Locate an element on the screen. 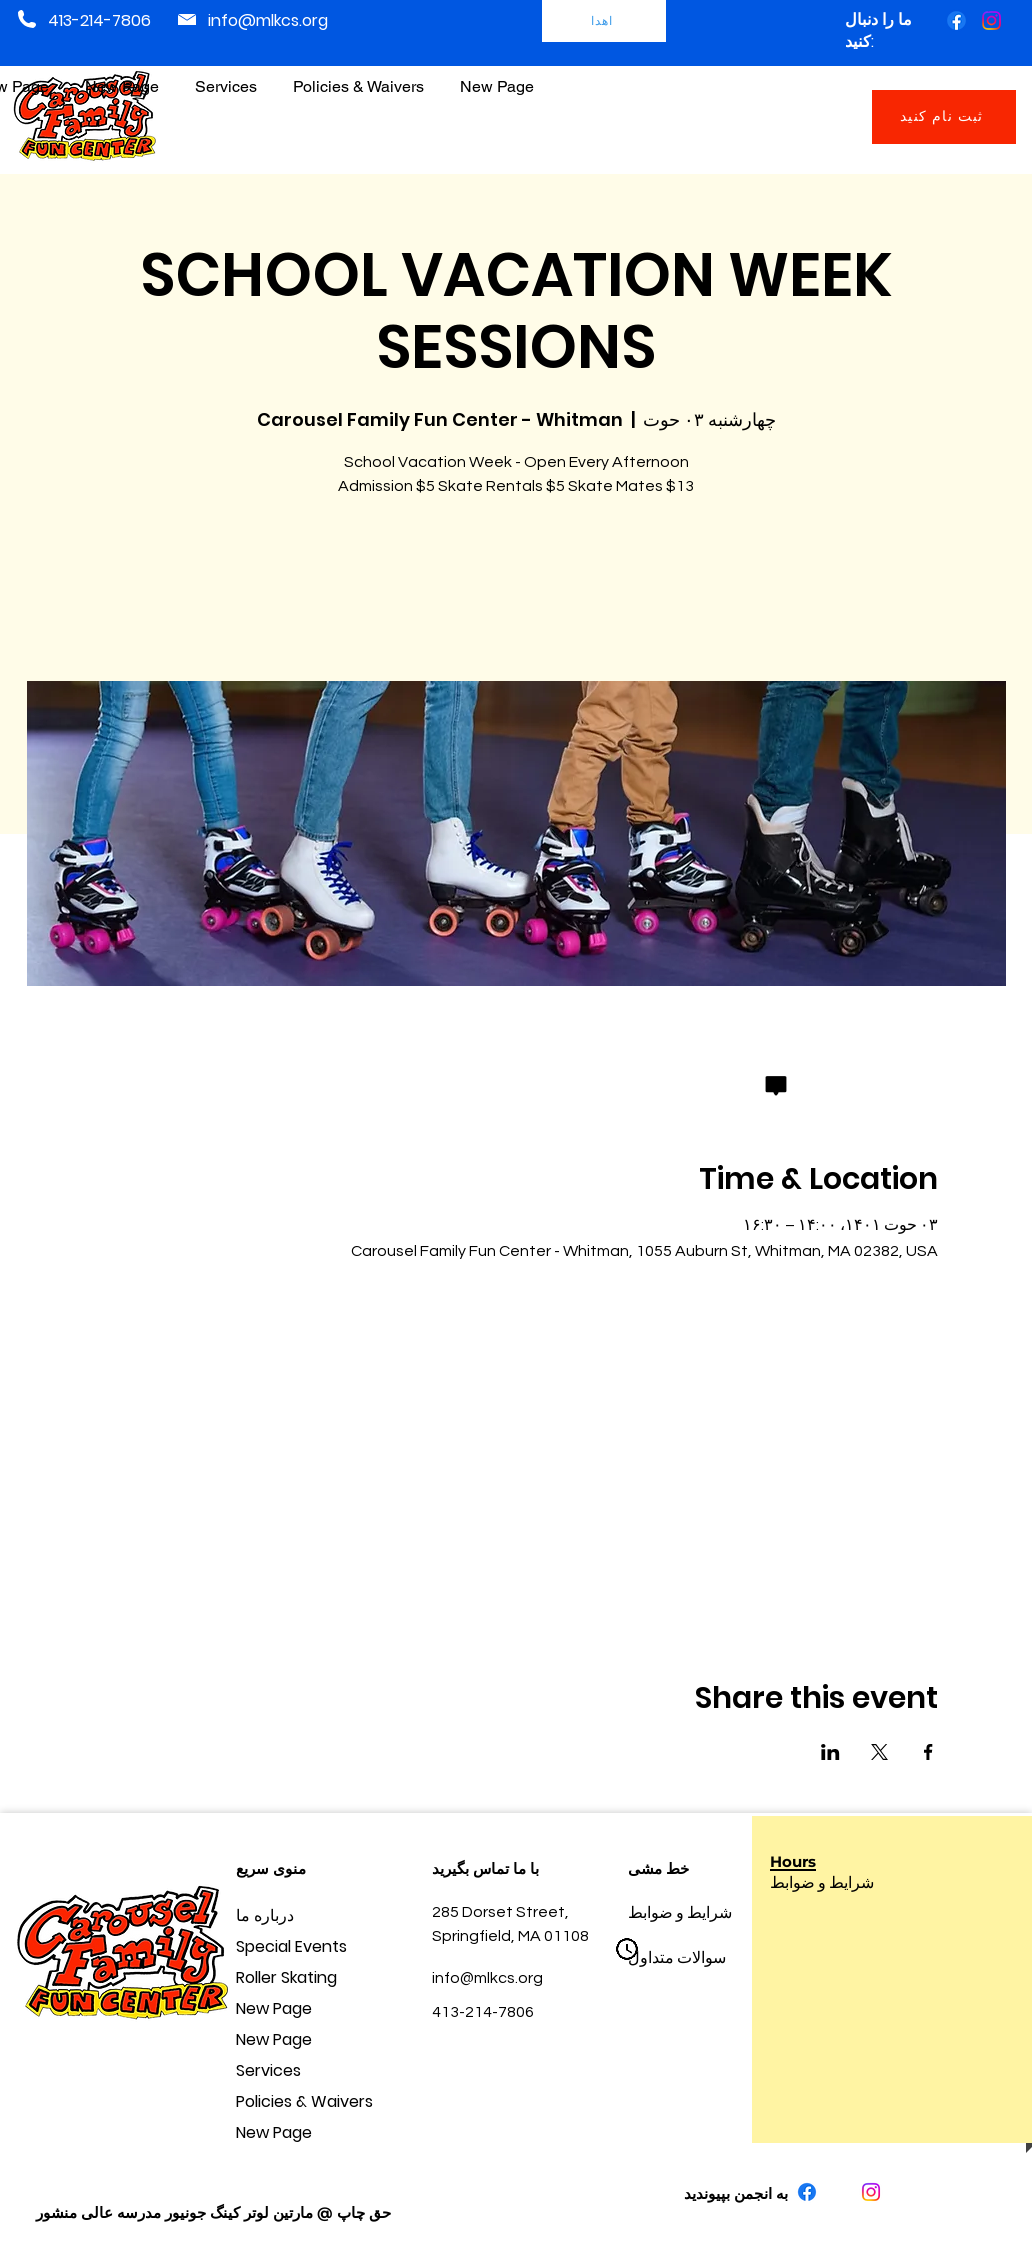 The image size is (1032, 2249). view schedule or upcoming events is located at coordinates (627, 1949).